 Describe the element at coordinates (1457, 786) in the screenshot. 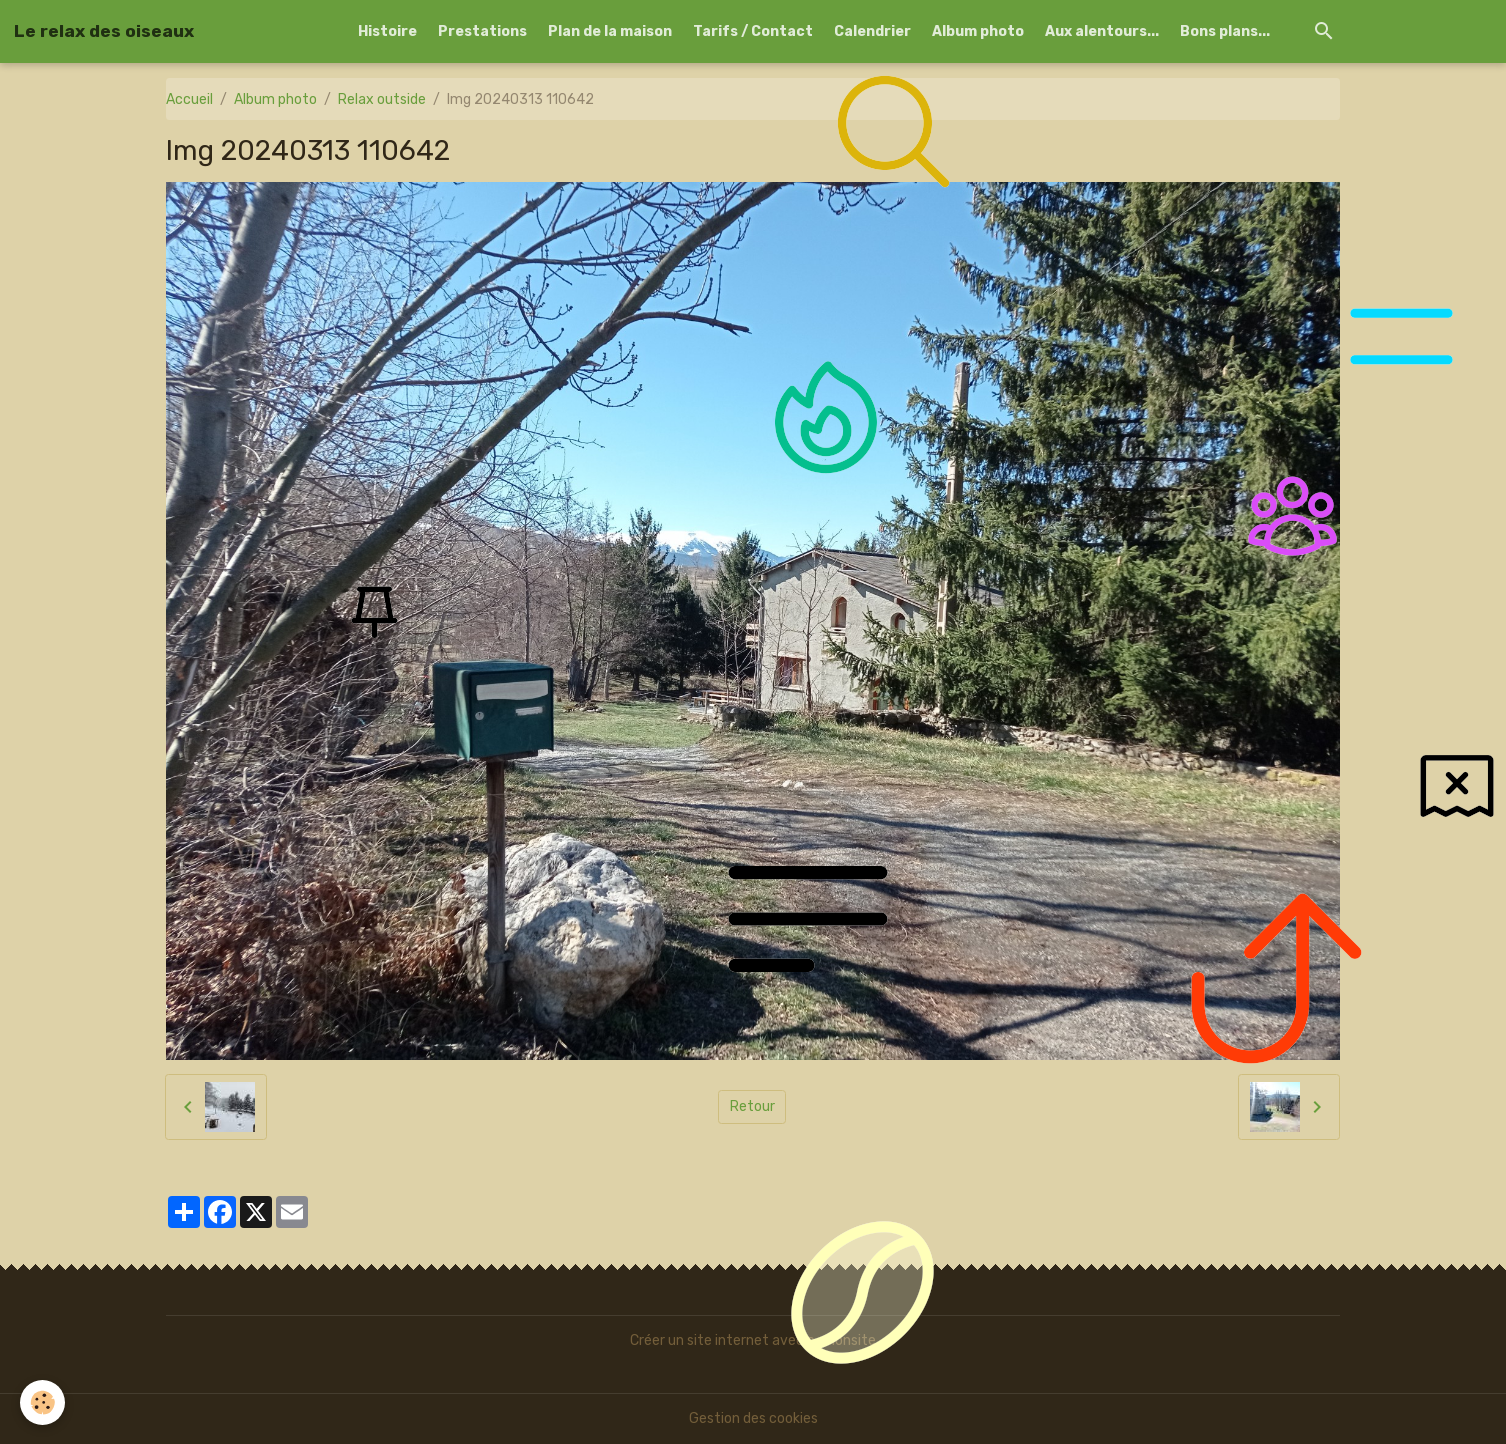

I see `cancel or void a receipt` at that location.